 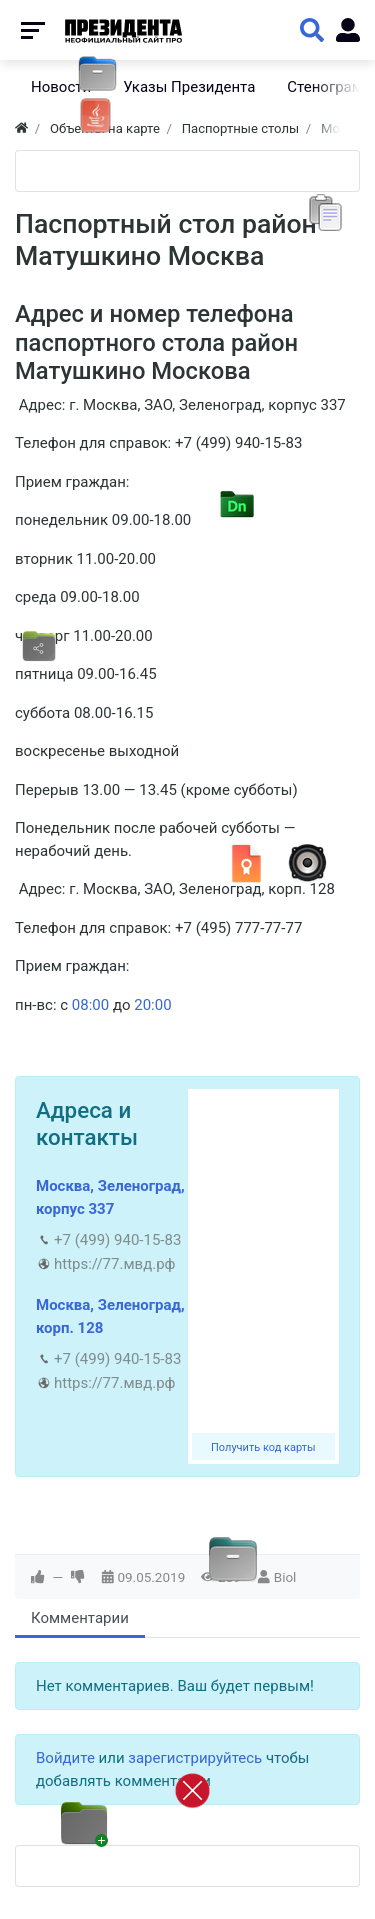 I want to click on paste content from clipboard, so click(x=325, y=212).